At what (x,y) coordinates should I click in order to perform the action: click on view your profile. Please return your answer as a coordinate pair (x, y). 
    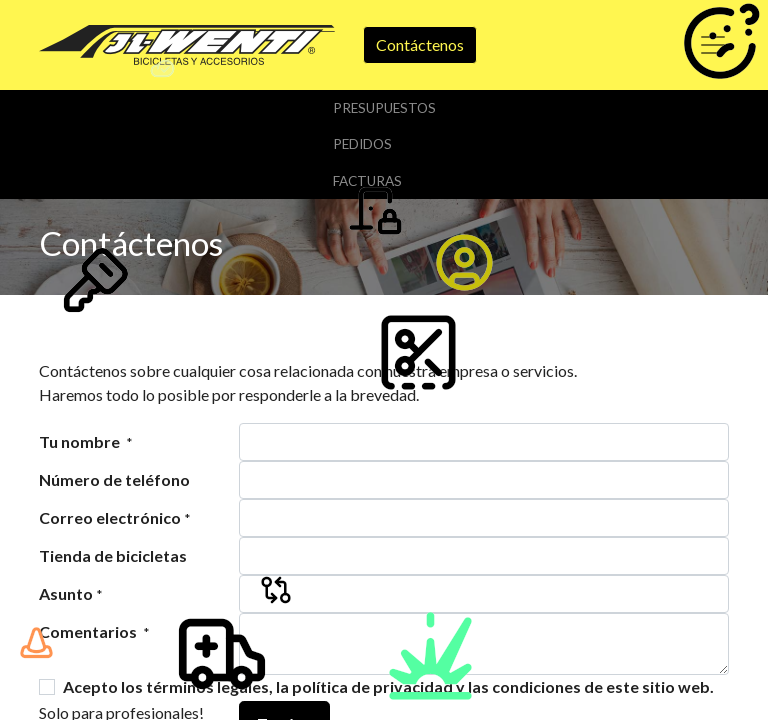
    Looking at the image, I should click on (464, 262).